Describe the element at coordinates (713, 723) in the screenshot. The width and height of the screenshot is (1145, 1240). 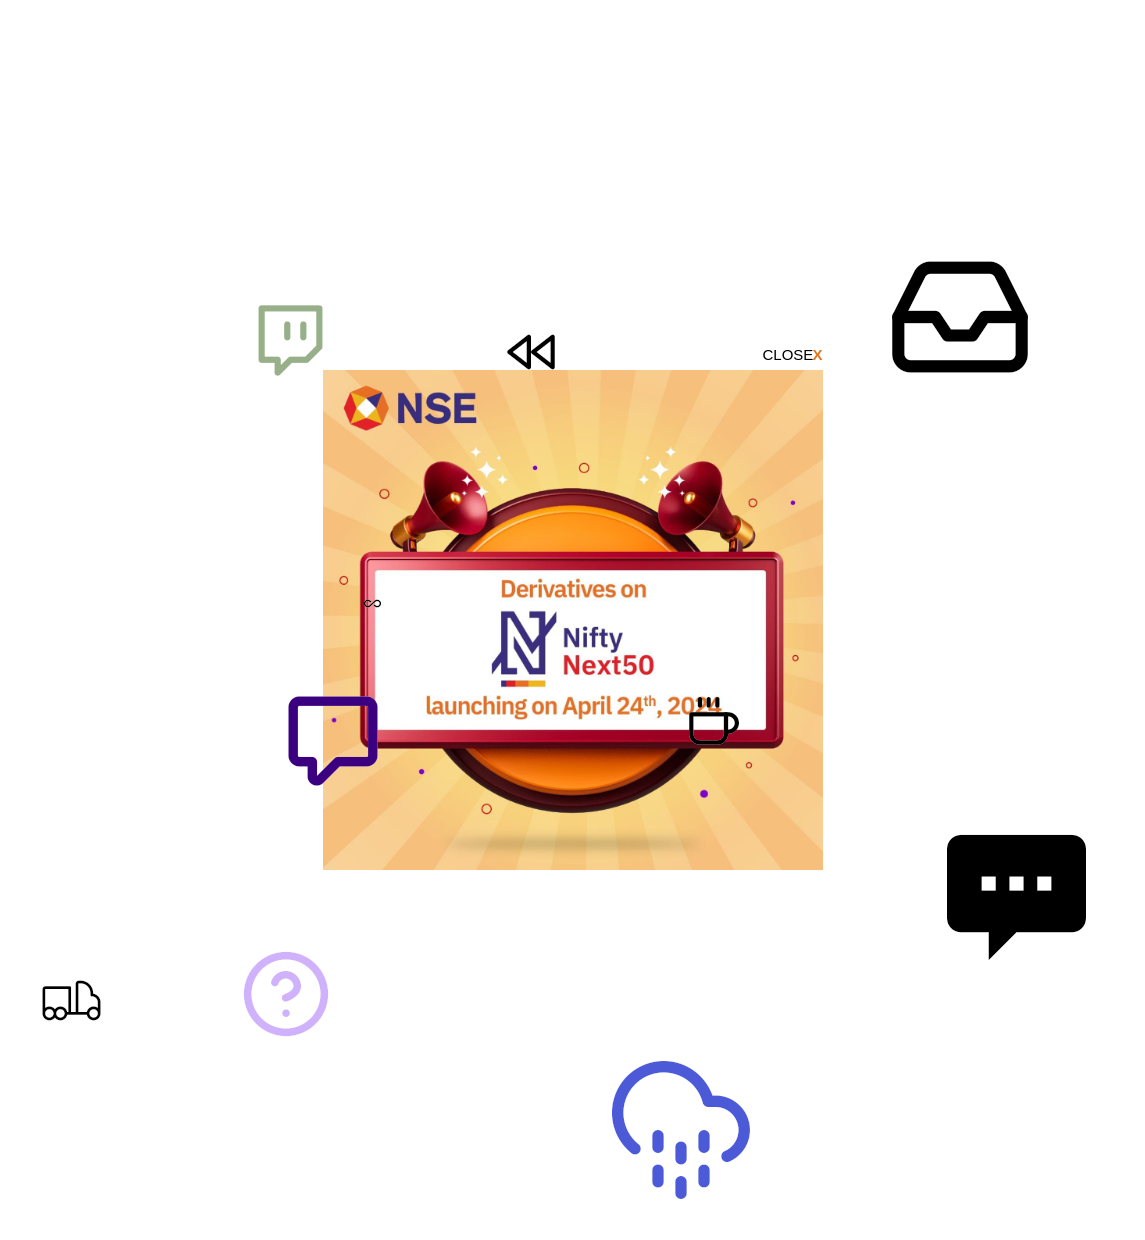
I see `find nearby coffee shops or cafes` at that location.